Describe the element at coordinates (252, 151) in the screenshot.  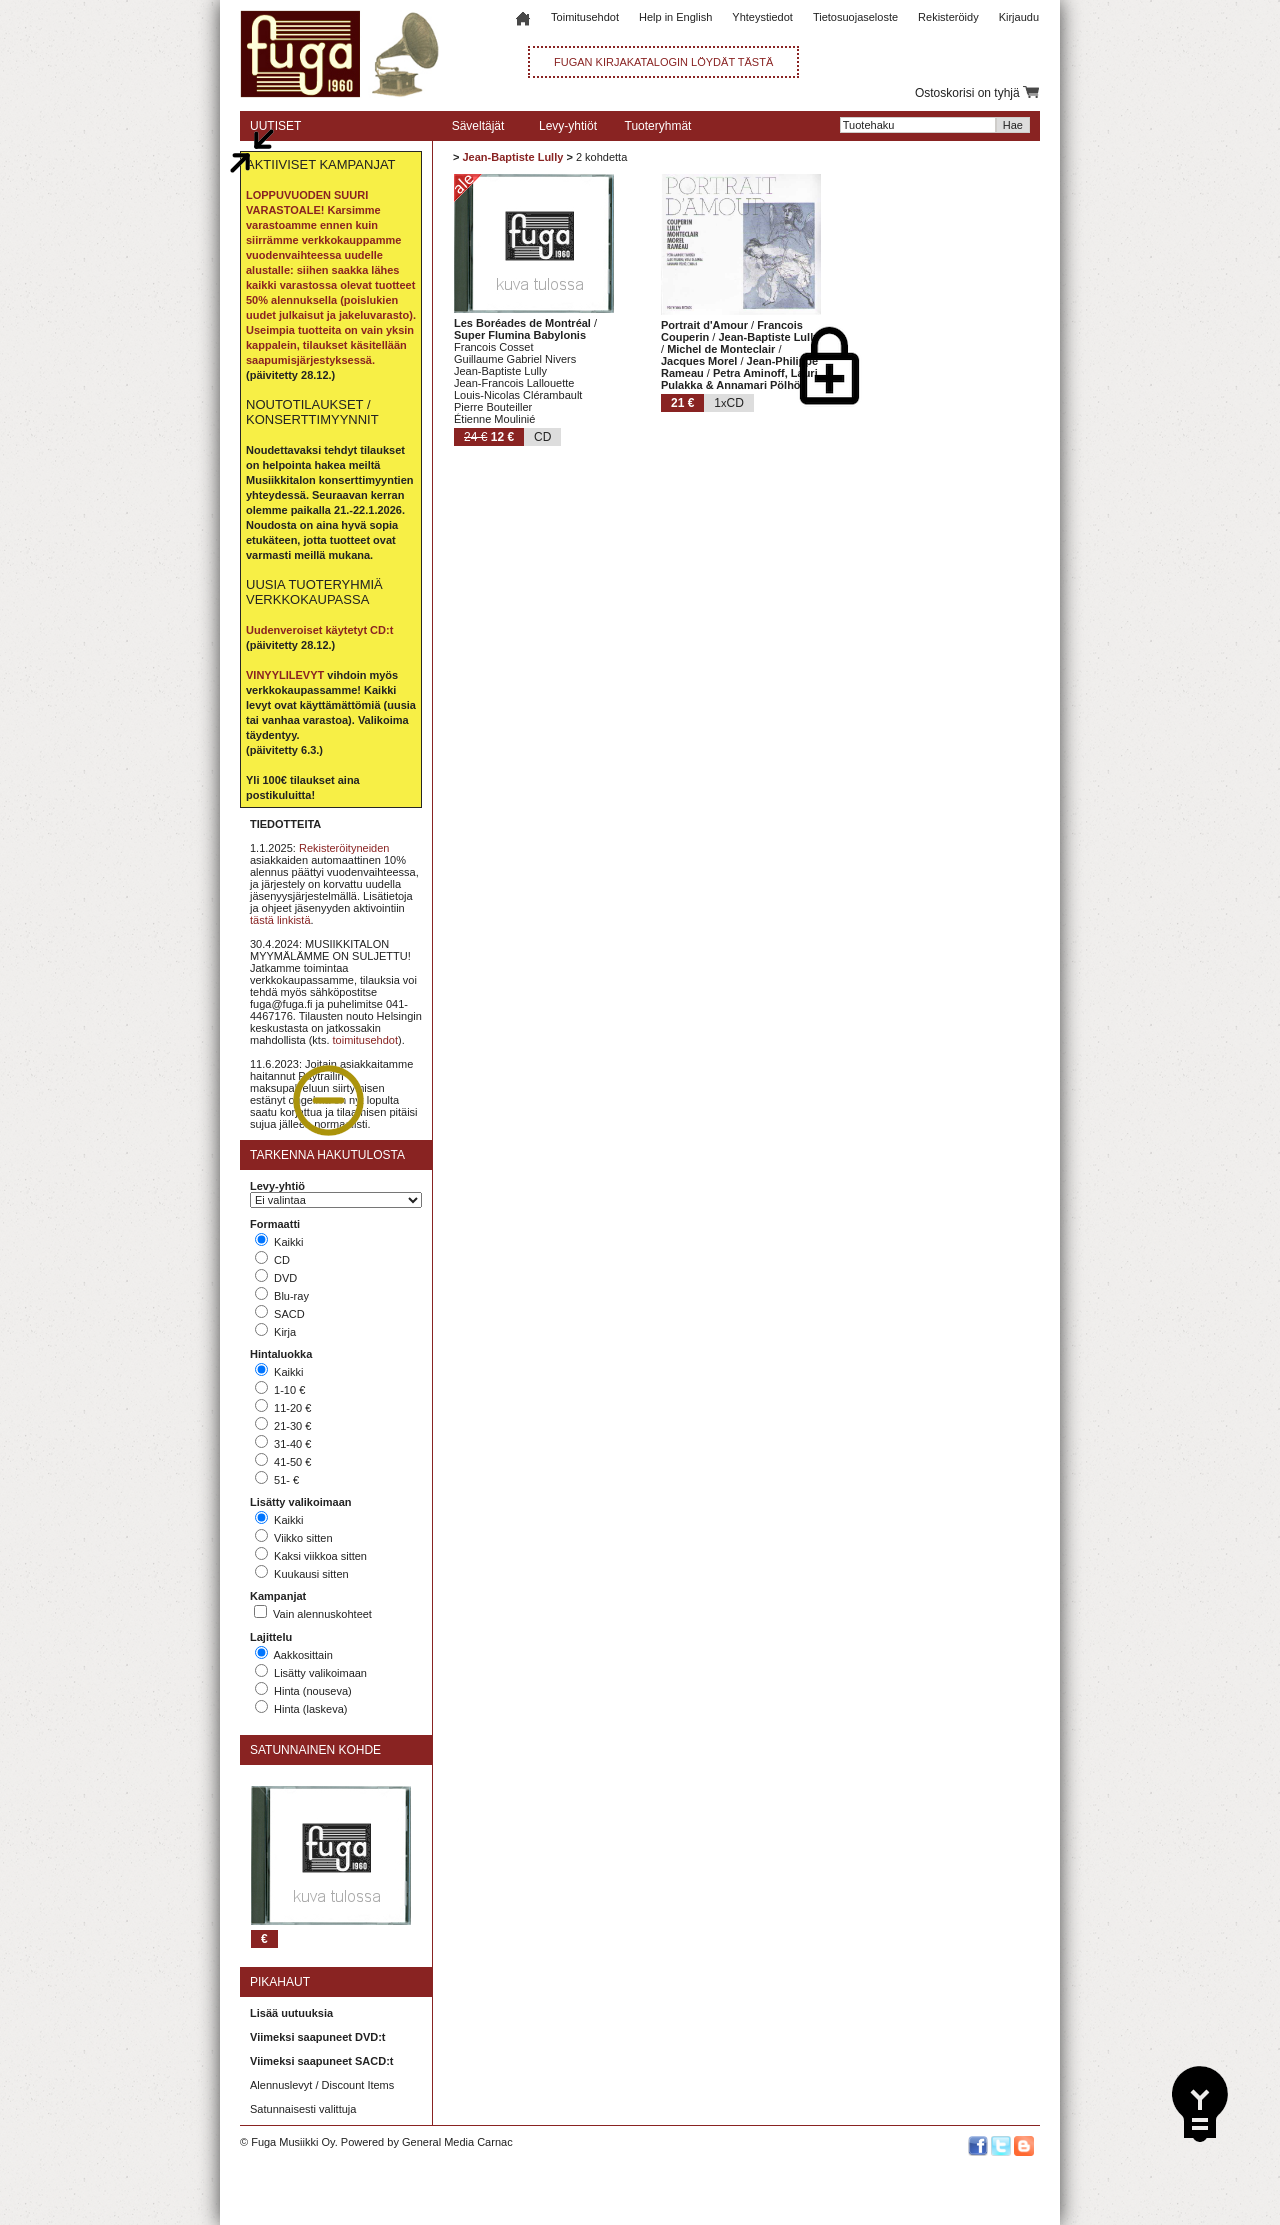
I see `minimize or collapse the current window` at that location.